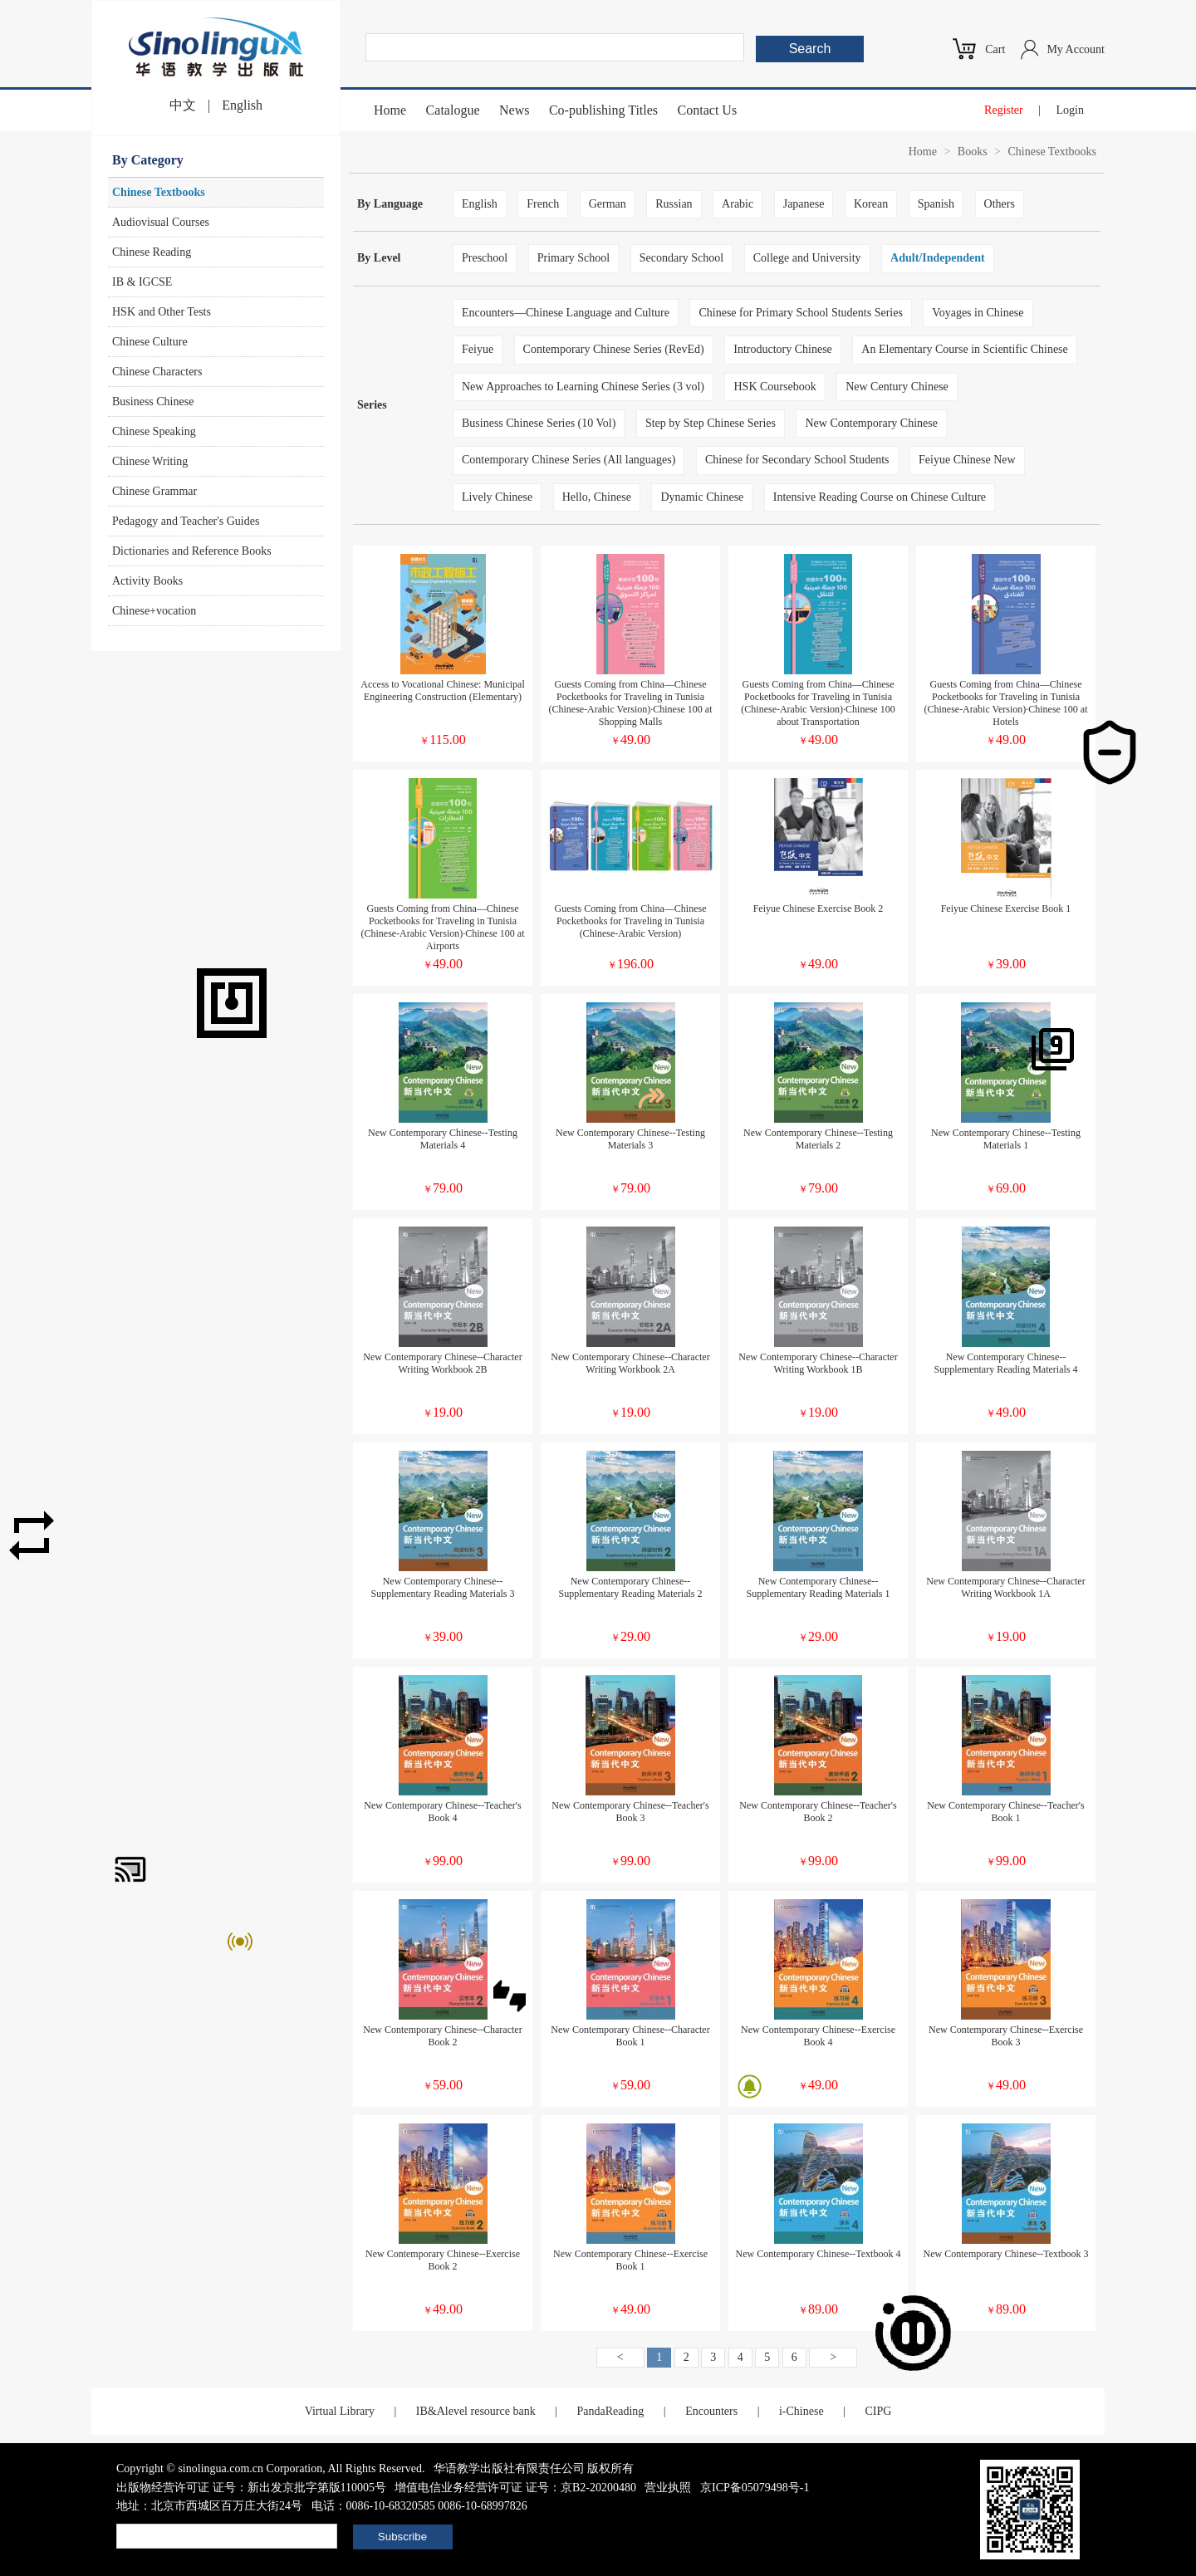 The width and height of the screenshot is (1196, 2576). What do you see at coordinates (240, 1942) in the screenshot?
I see `start a live broadcast or stream` at bounding box center [240, 1942].